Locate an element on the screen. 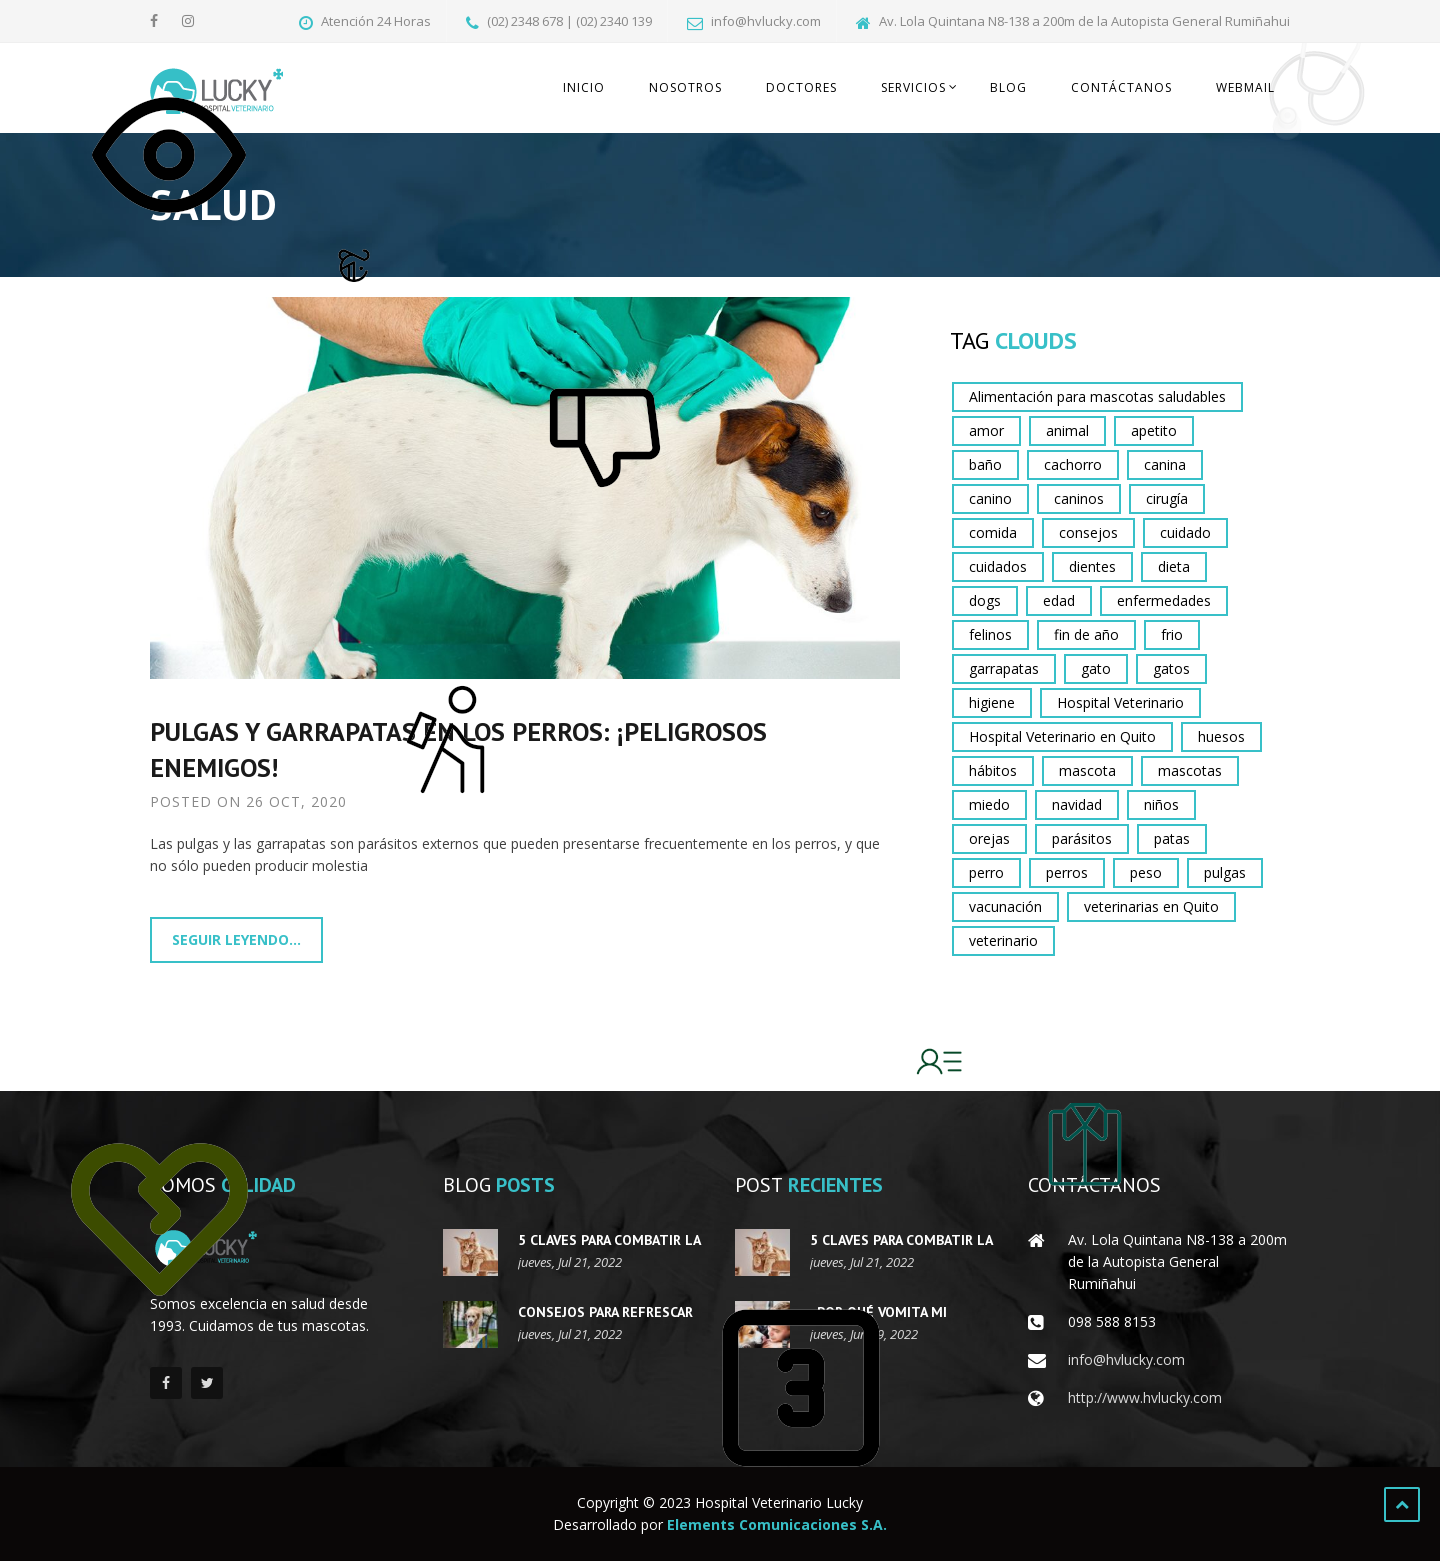 The image size is (1440, 1561). unlike or remove from favorites is located at coordinates (159, 1213).